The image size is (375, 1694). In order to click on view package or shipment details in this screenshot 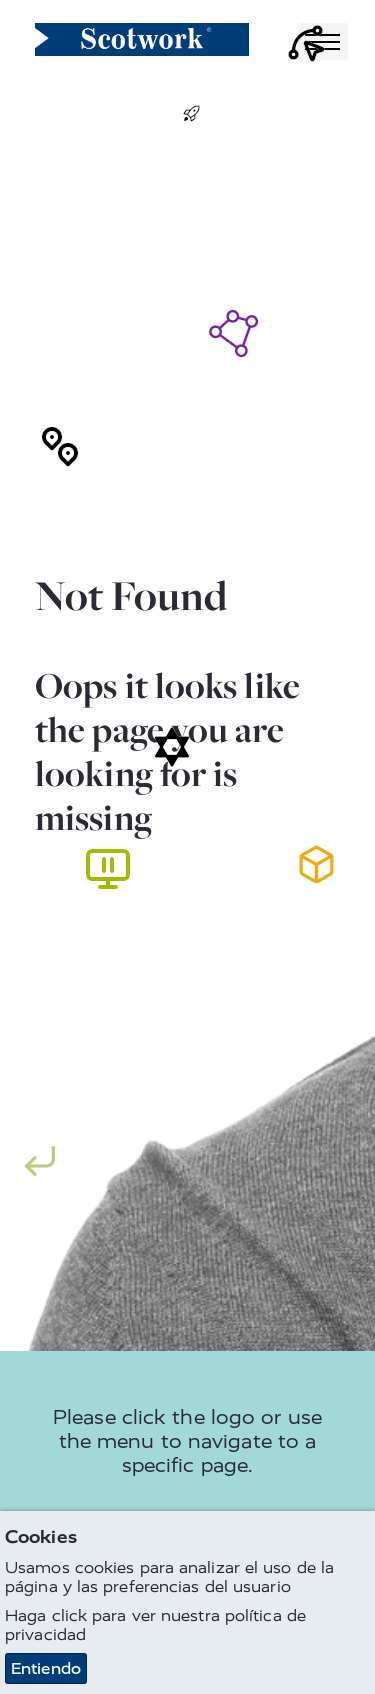, I will do `click(316, 864)`.